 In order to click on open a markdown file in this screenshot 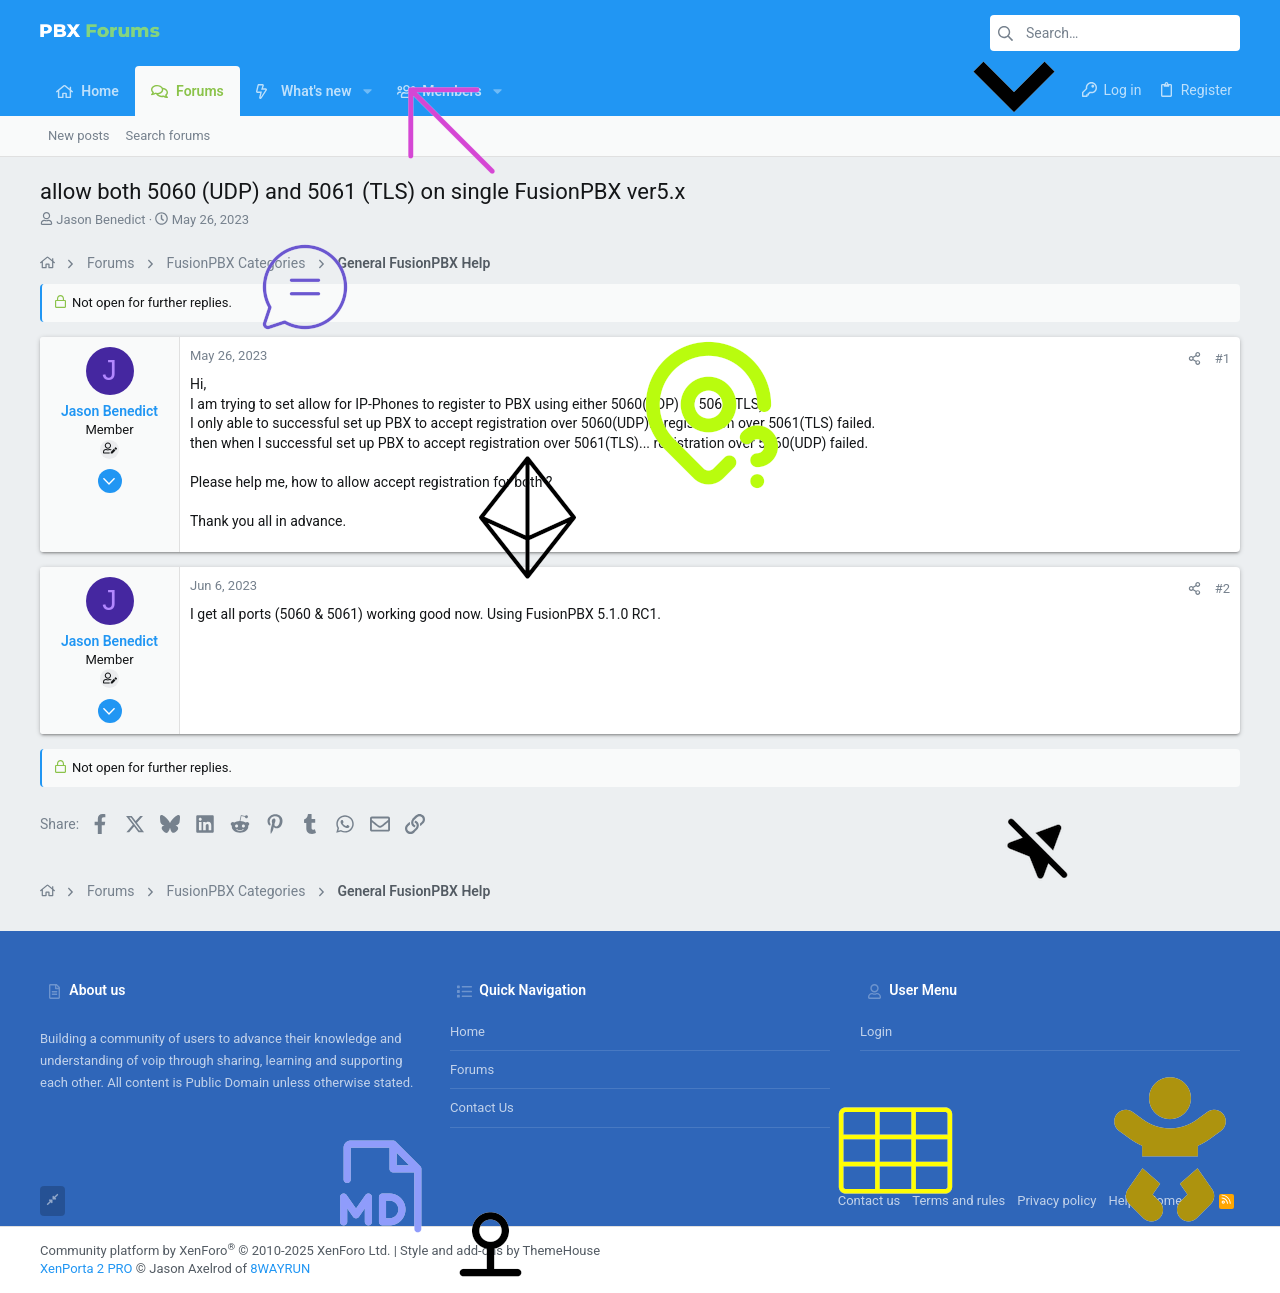, I will do `click(382, 1186)`.